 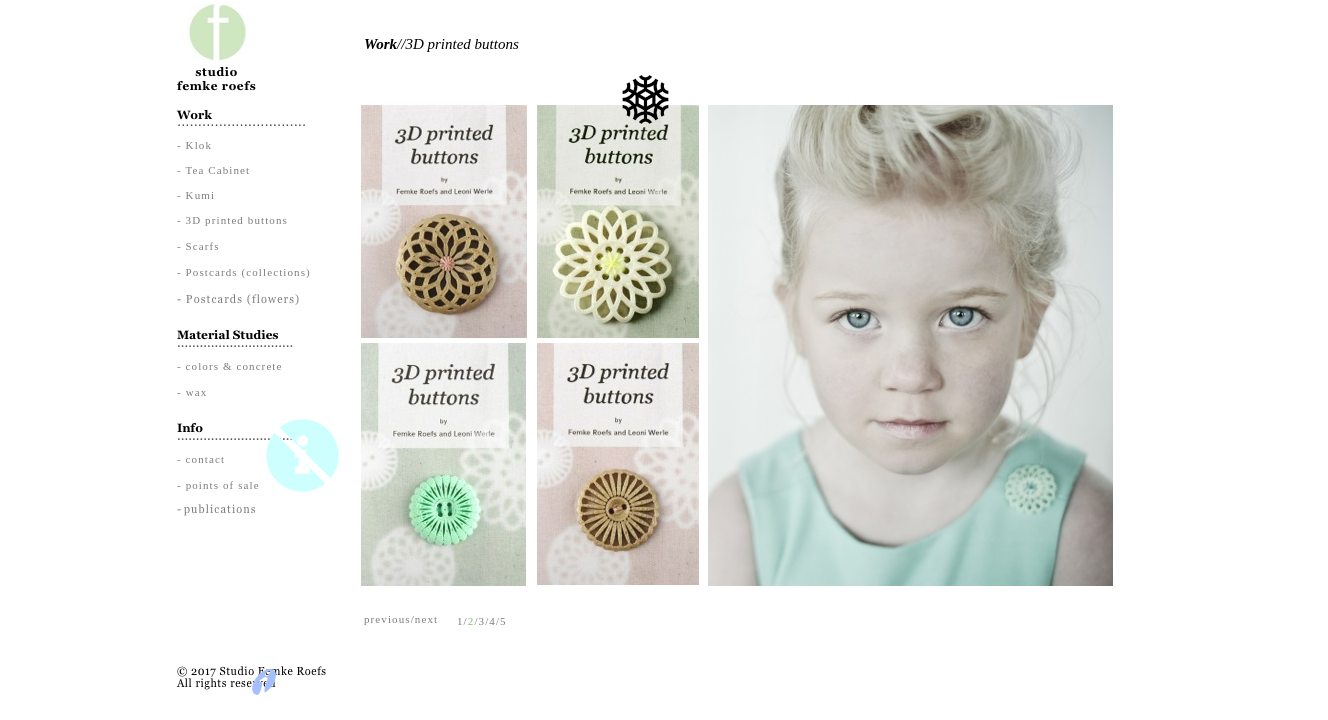 I want to click on Picard Surgelés brand logo, so click(x=645, y=99).